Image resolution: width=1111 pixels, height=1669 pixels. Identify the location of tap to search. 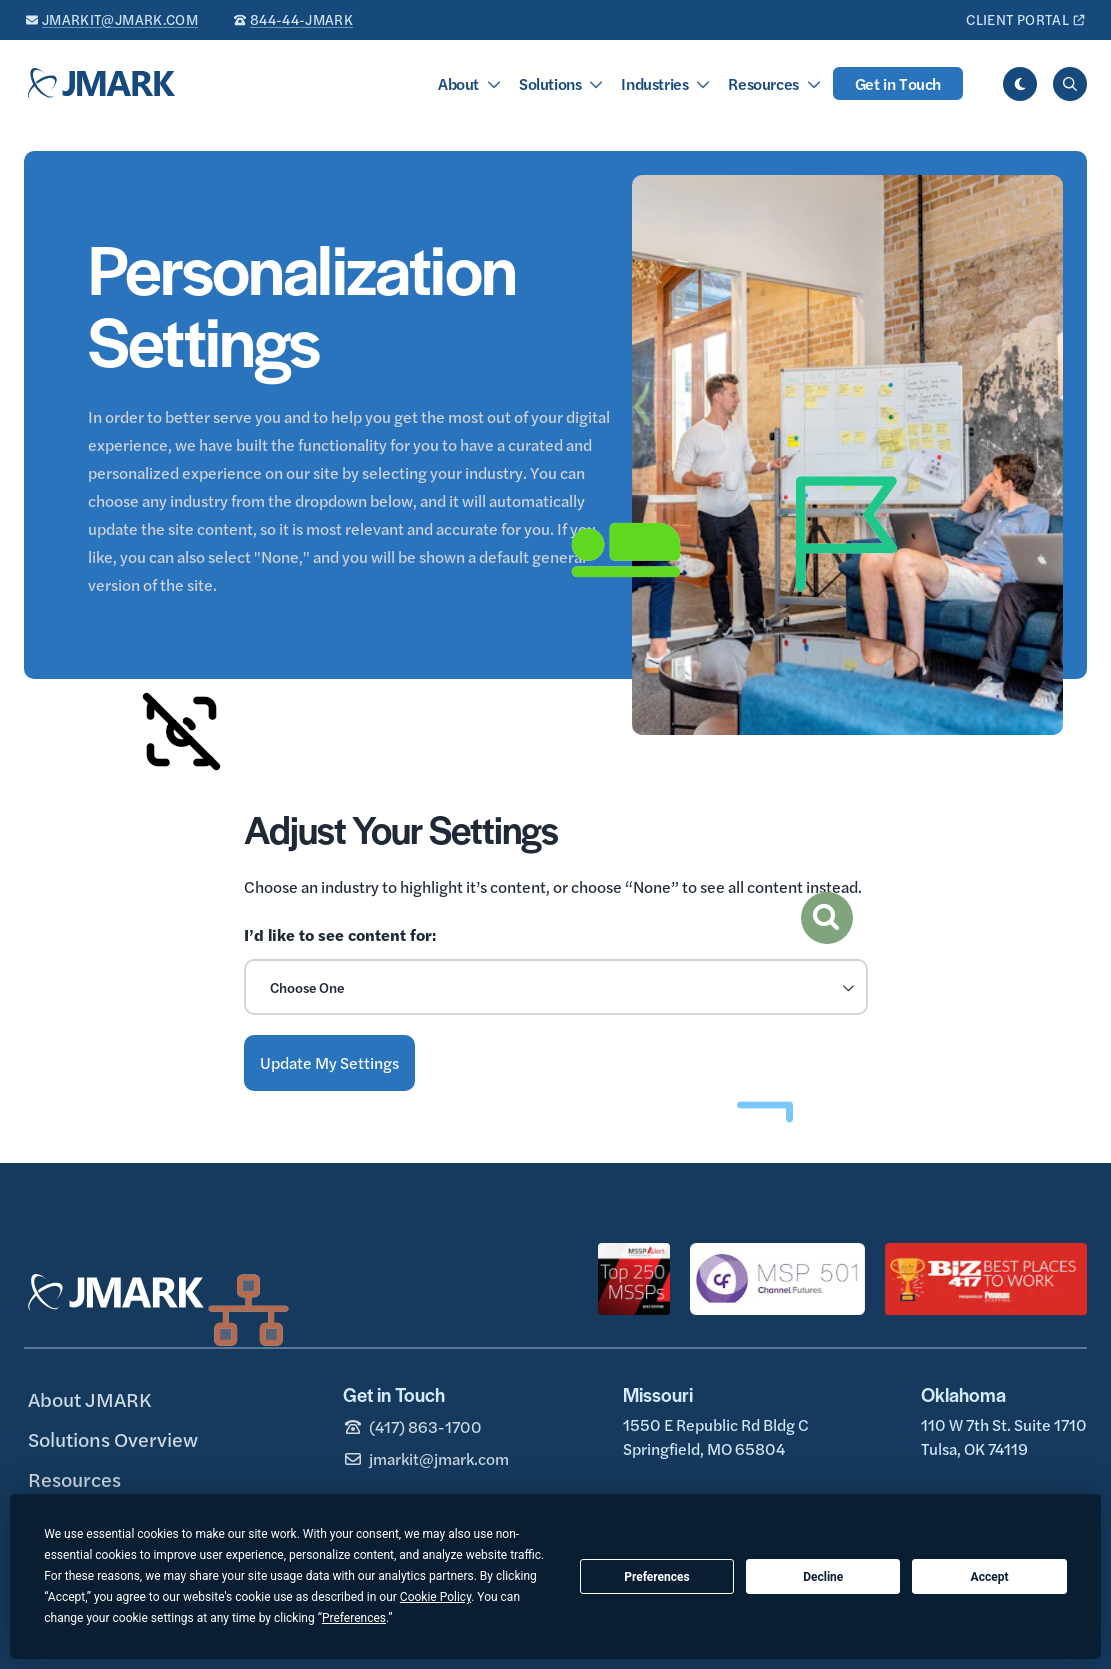
(827, 918).